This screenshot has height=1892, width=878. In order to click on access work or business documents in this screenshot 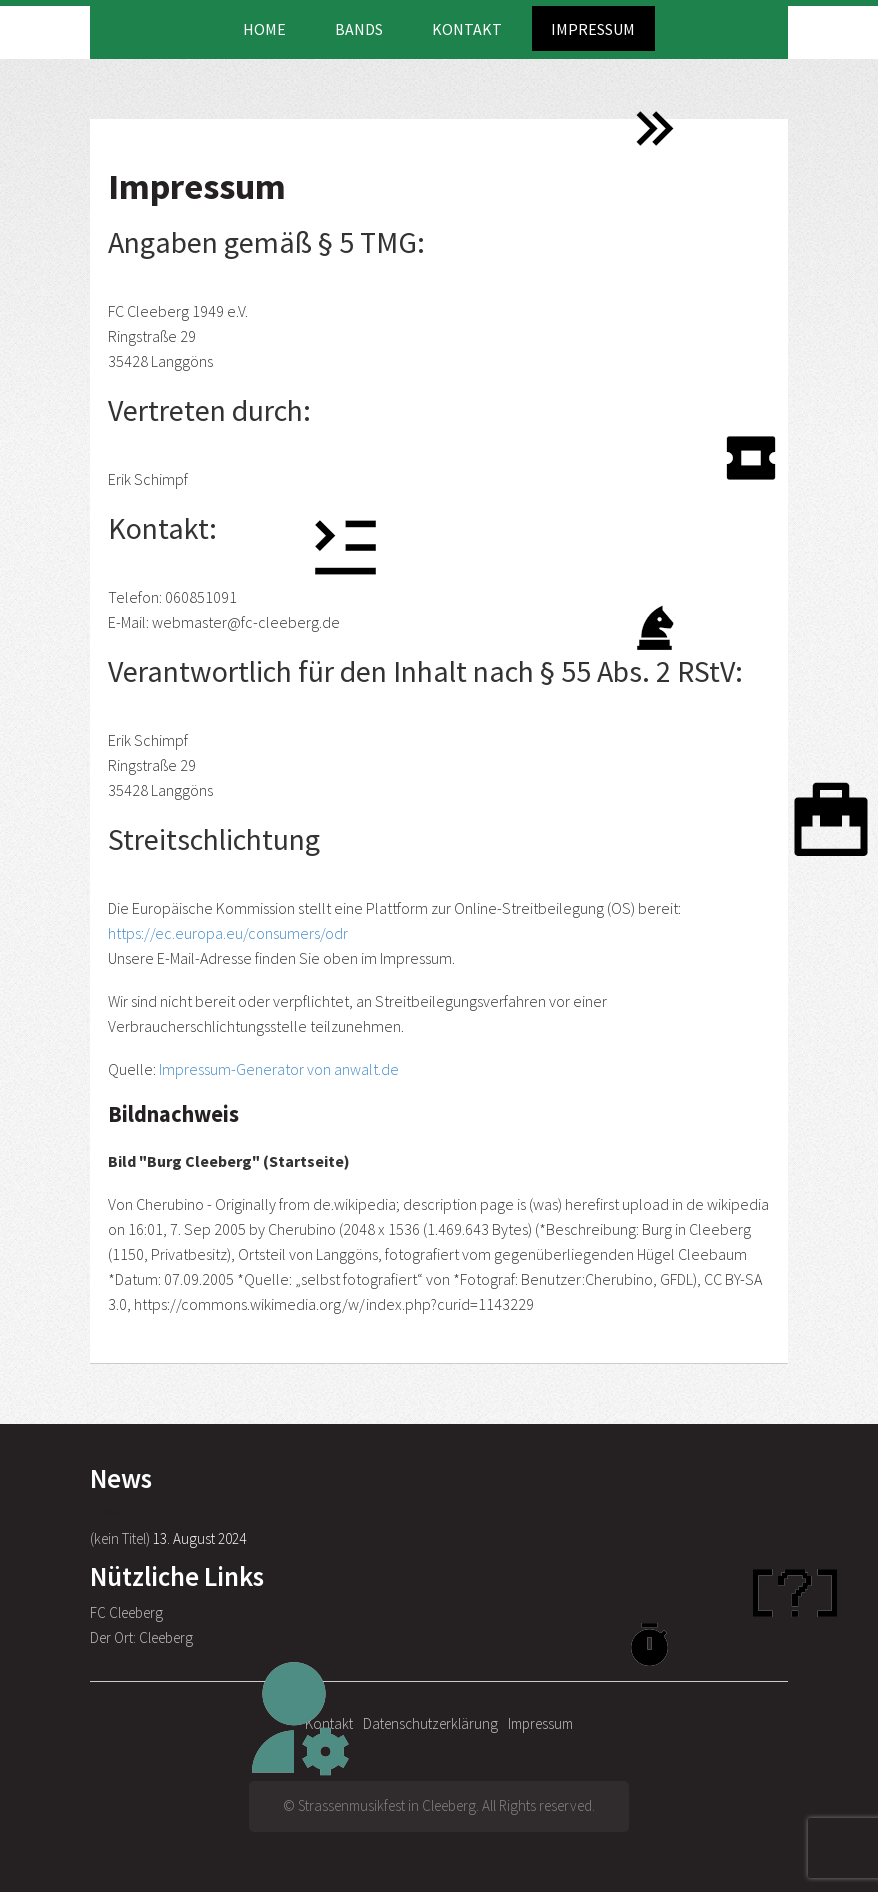, I will do `click(831, 823)`.